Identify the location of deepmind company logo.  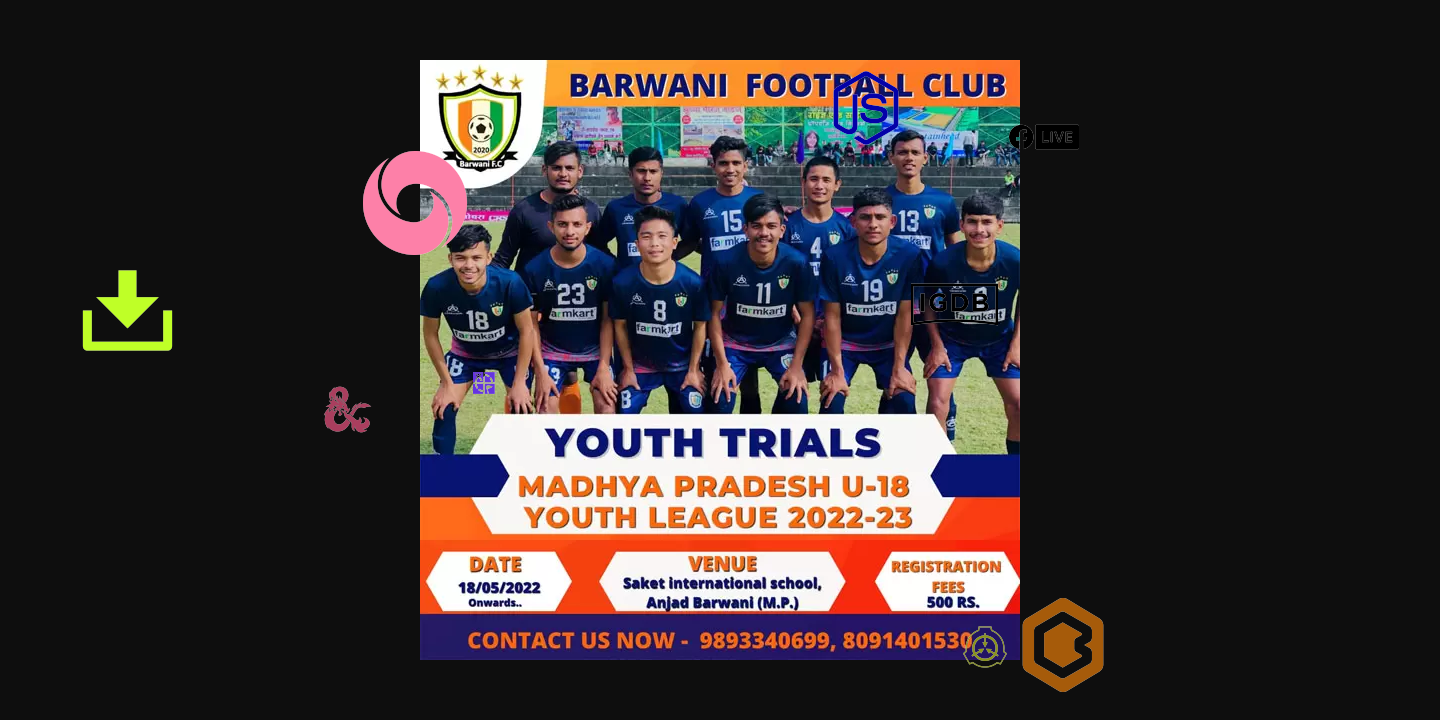
(415, 203).